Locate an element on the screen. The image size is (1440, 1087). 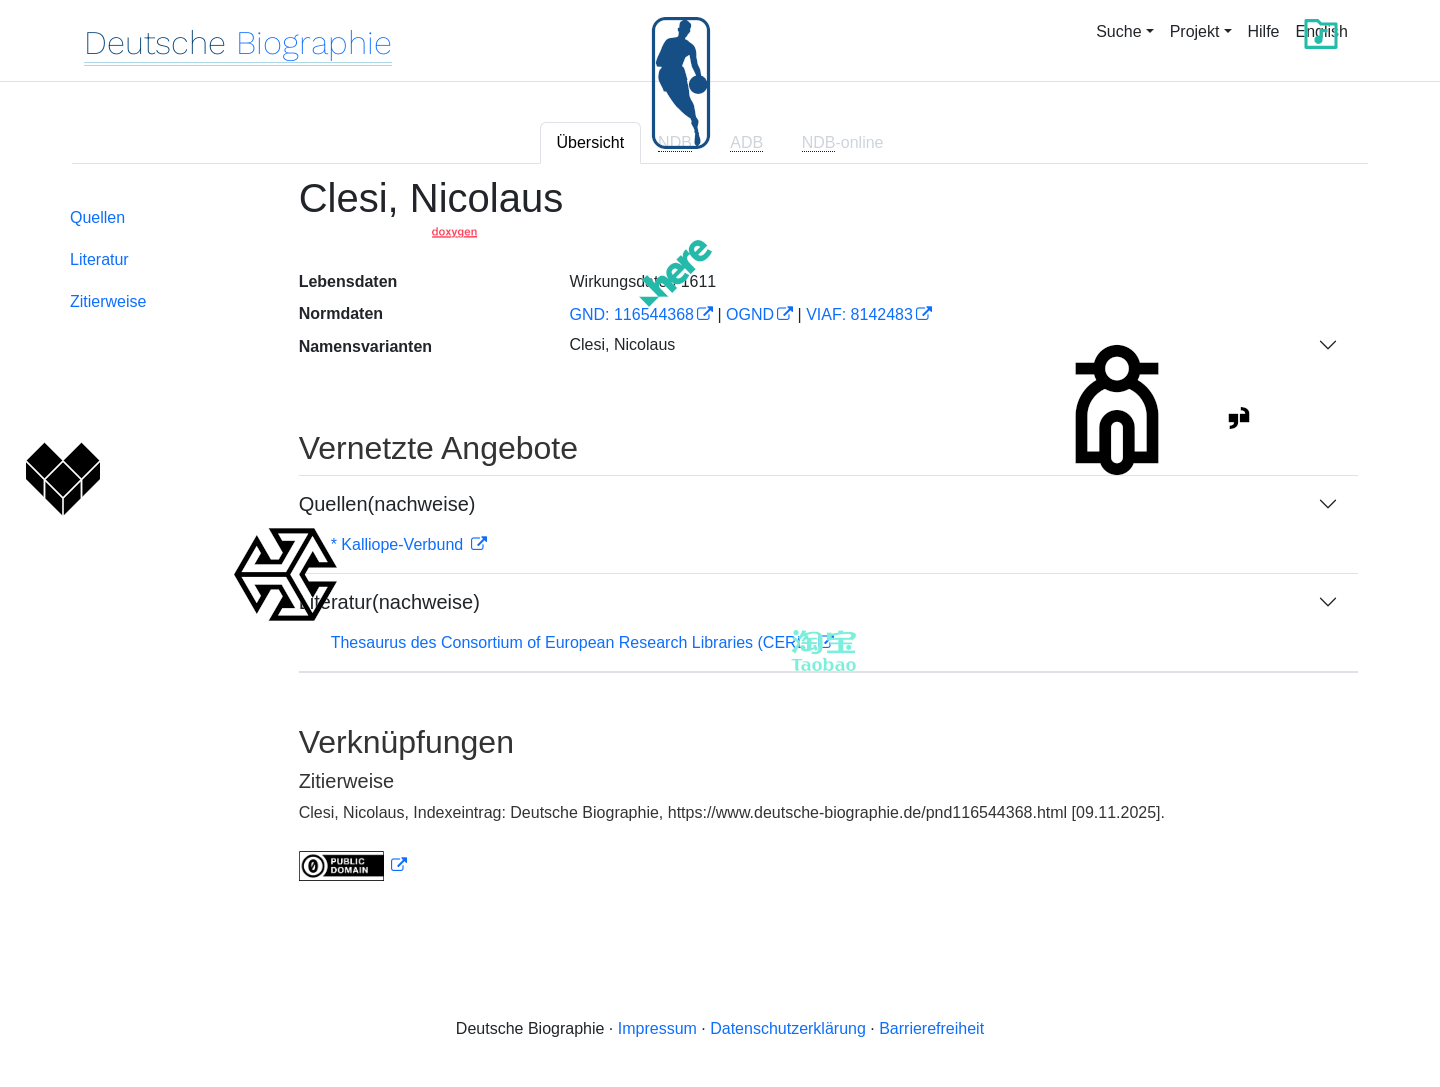
bazel build system logo is located at coordinates (63, 479).